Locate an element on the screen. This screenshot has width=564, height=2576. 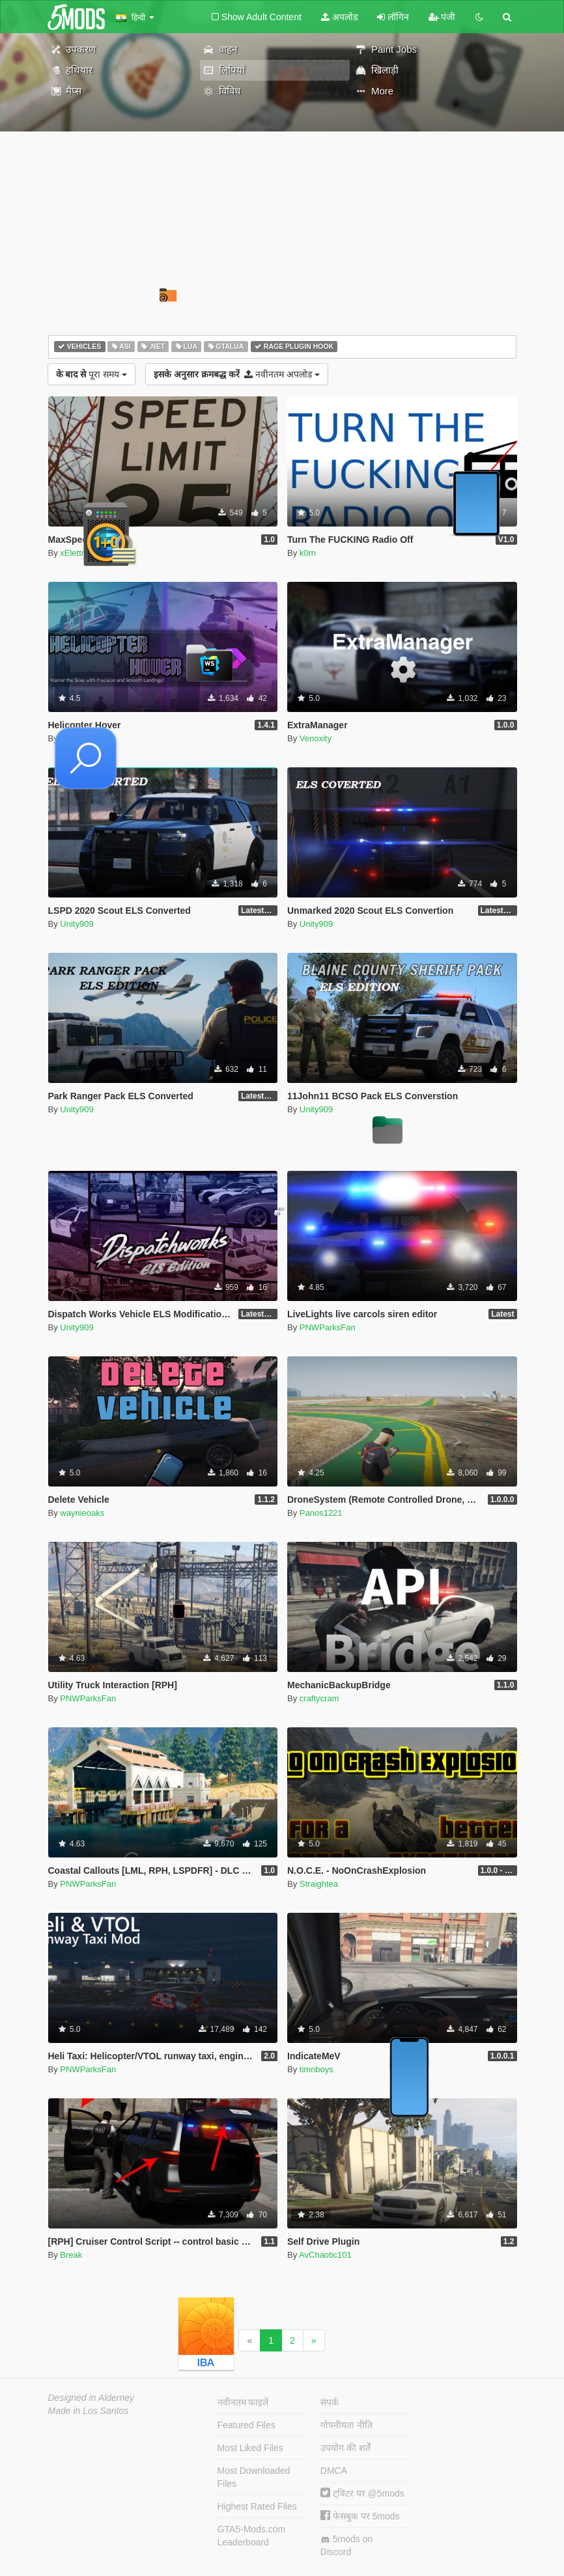
iPhone 12 Pro device icon is located at coordinates (409, 2078).